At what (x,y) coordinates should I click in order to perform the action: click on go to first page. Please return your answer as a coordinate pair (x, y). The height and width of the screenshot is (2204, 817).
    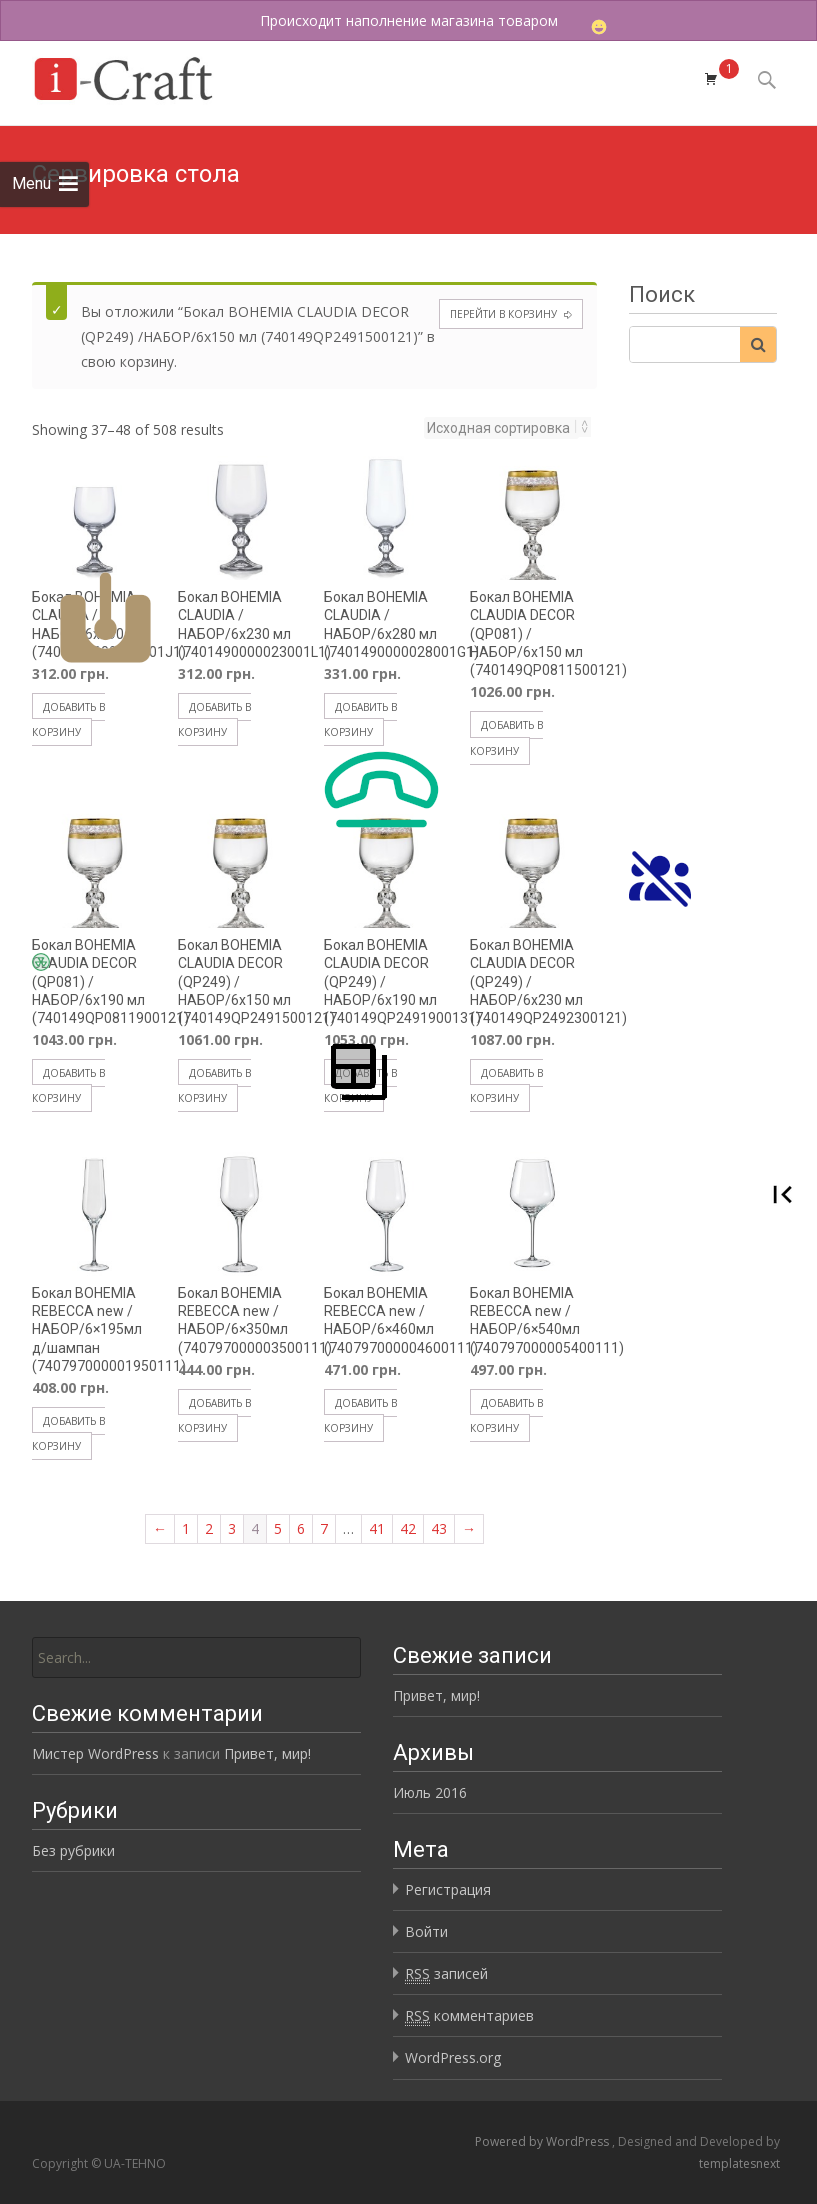
    Looking at the image, I should click on (782, 1194).